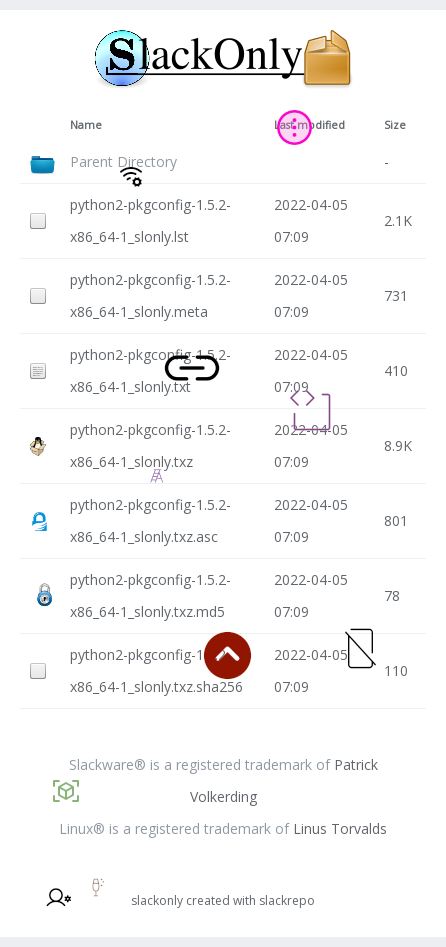  I want to click on access user settings, so click(58, 898).